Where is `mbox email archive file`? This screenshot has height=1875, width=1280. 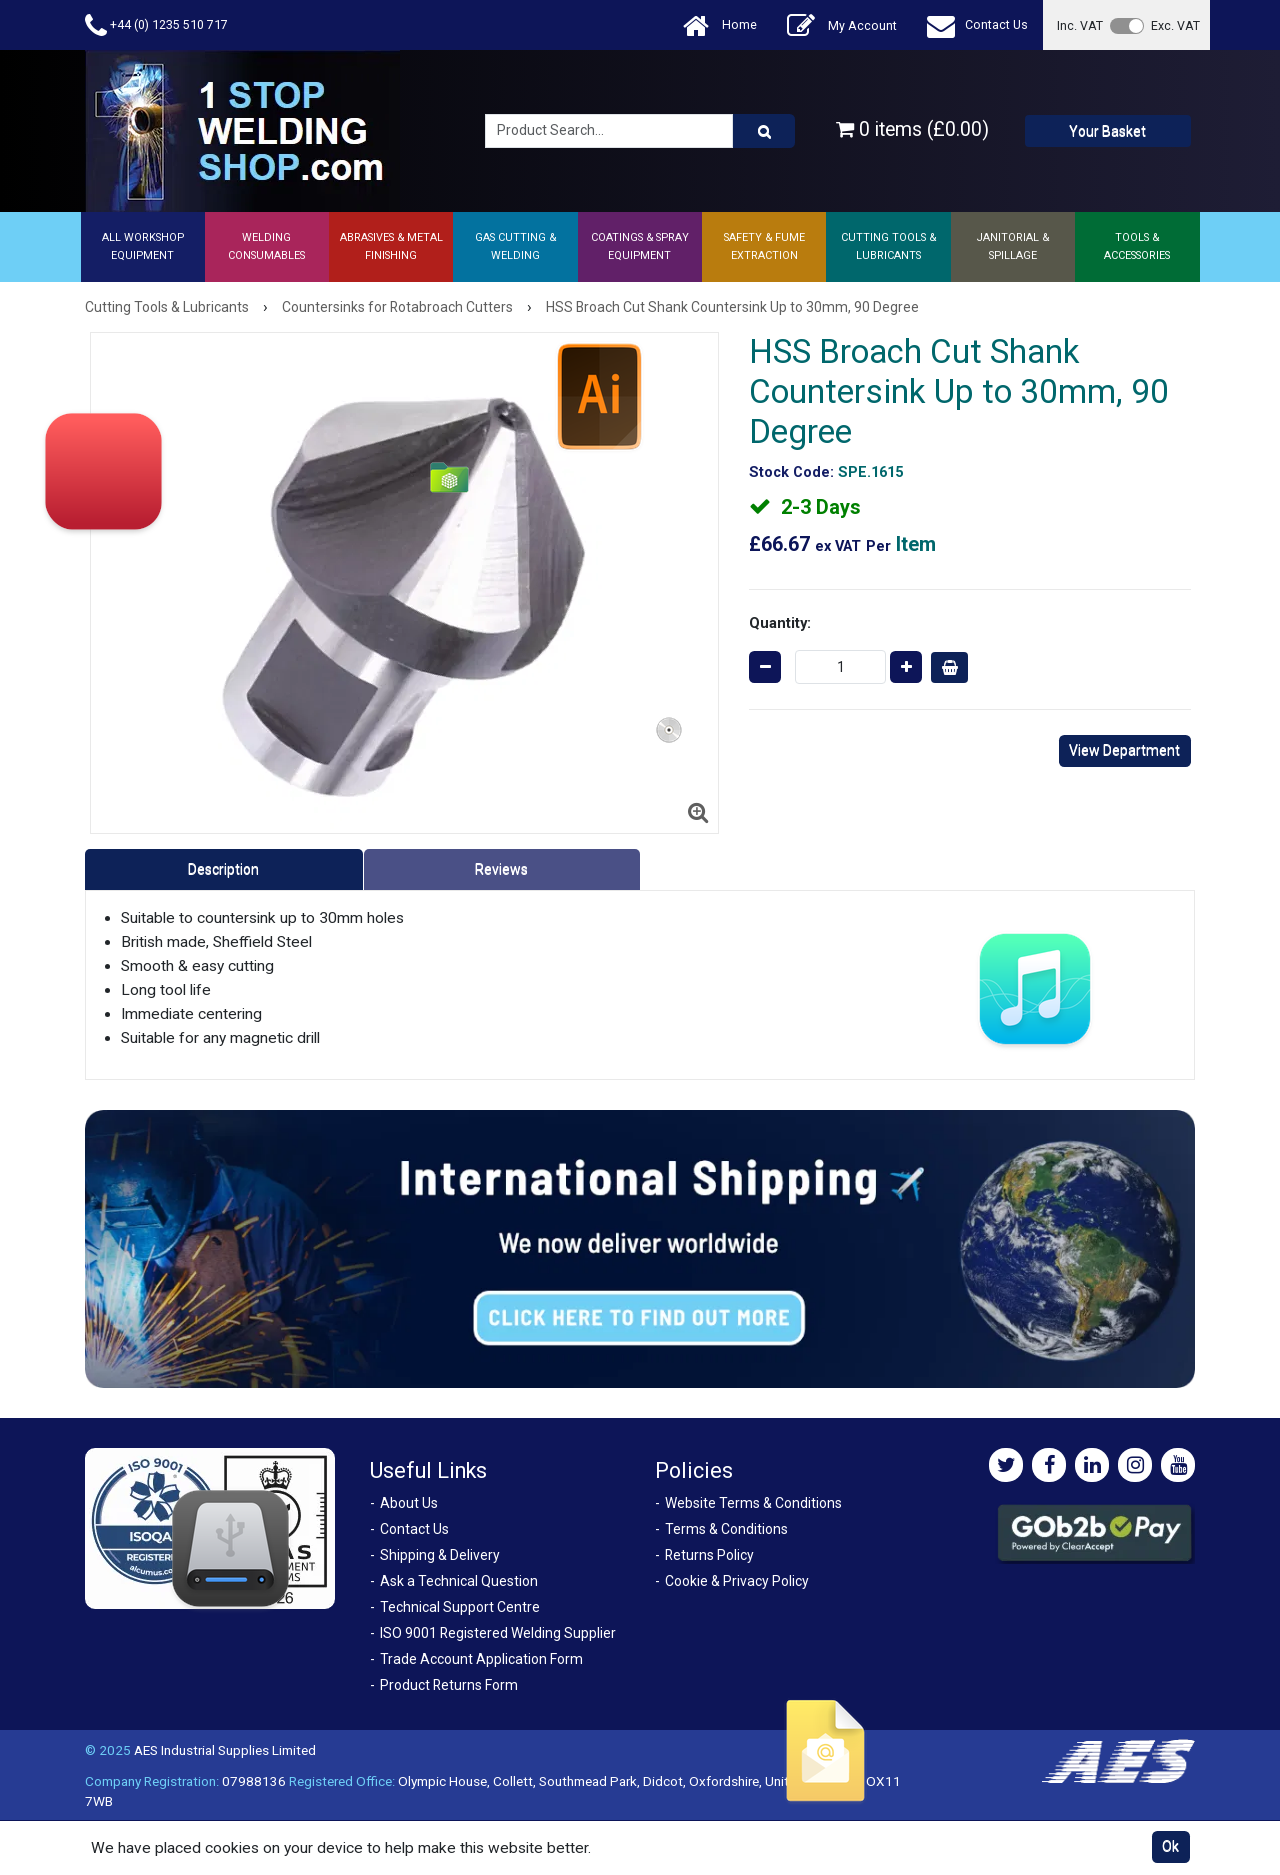 mbox email archive file is located at coordinates (825, 1750).